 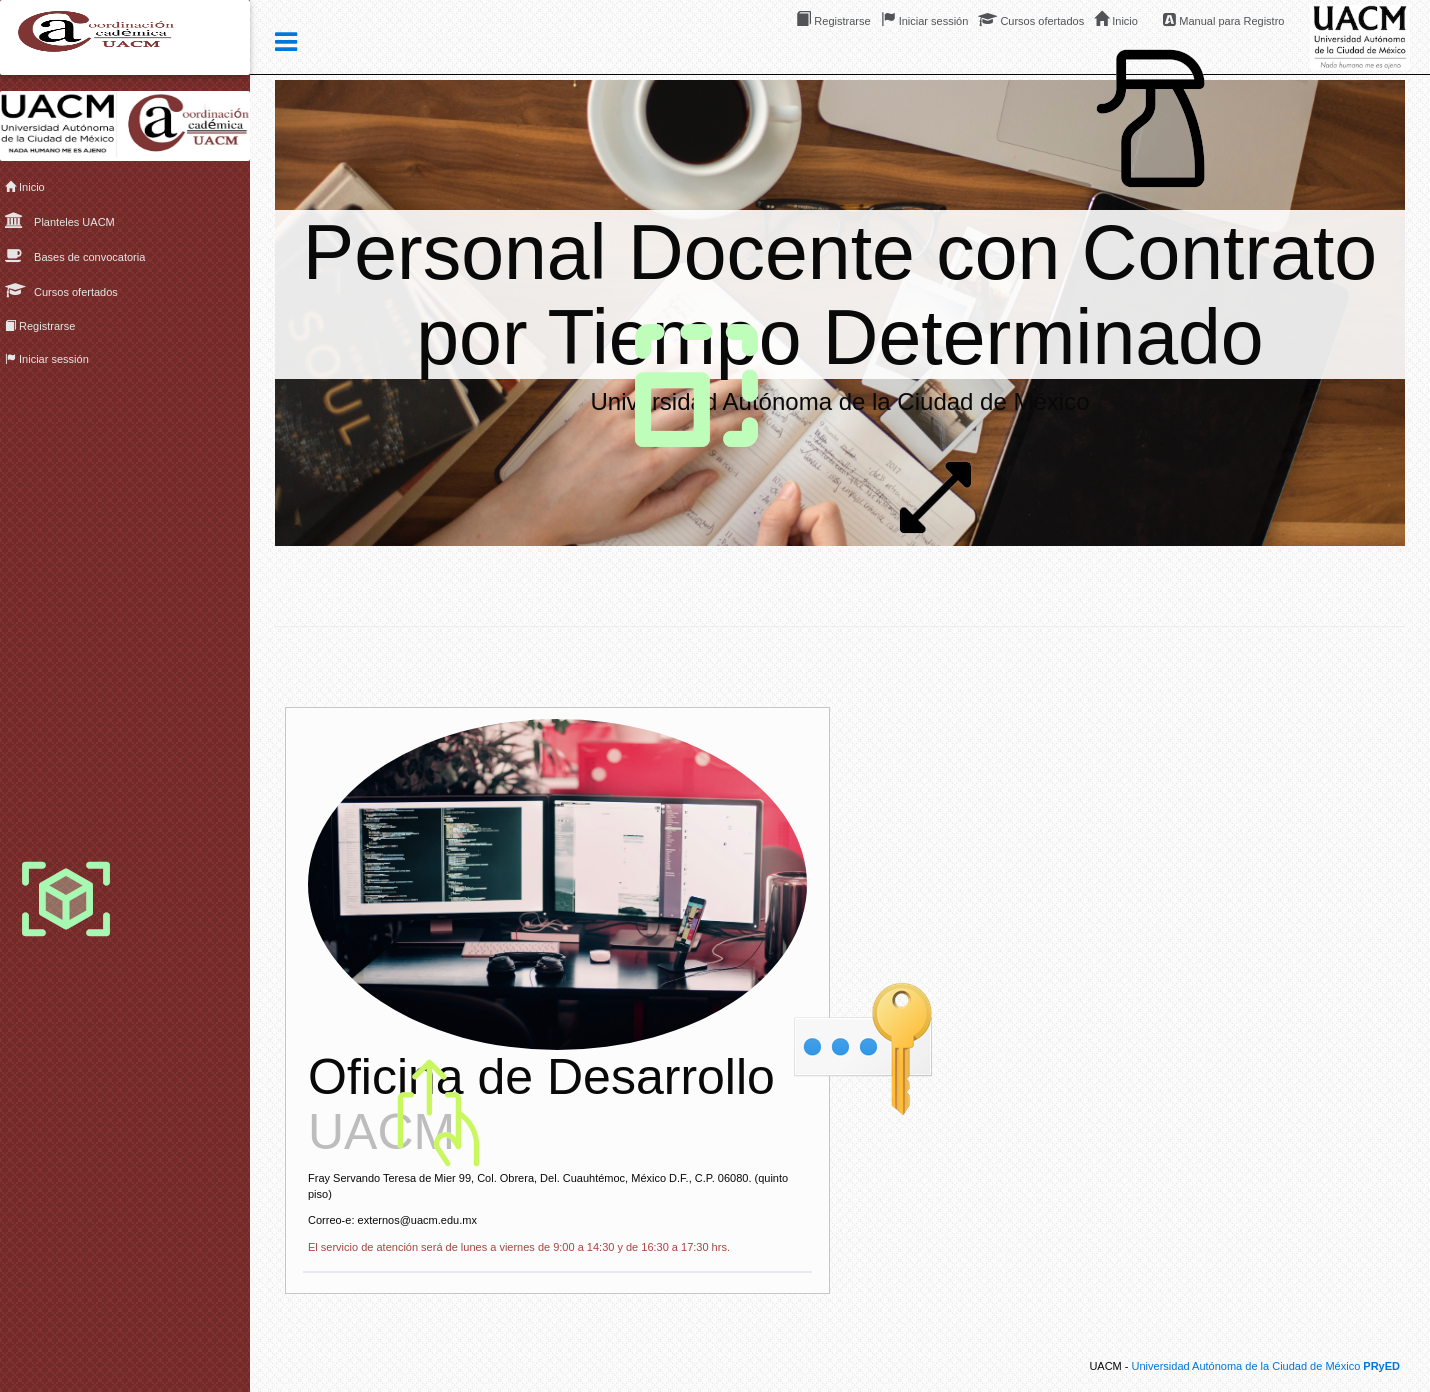 What do you see at coordinates (863, 1048) in the screenshot?
I see `manage saved passwords and login credentials` at bounding box center [863, 1048].